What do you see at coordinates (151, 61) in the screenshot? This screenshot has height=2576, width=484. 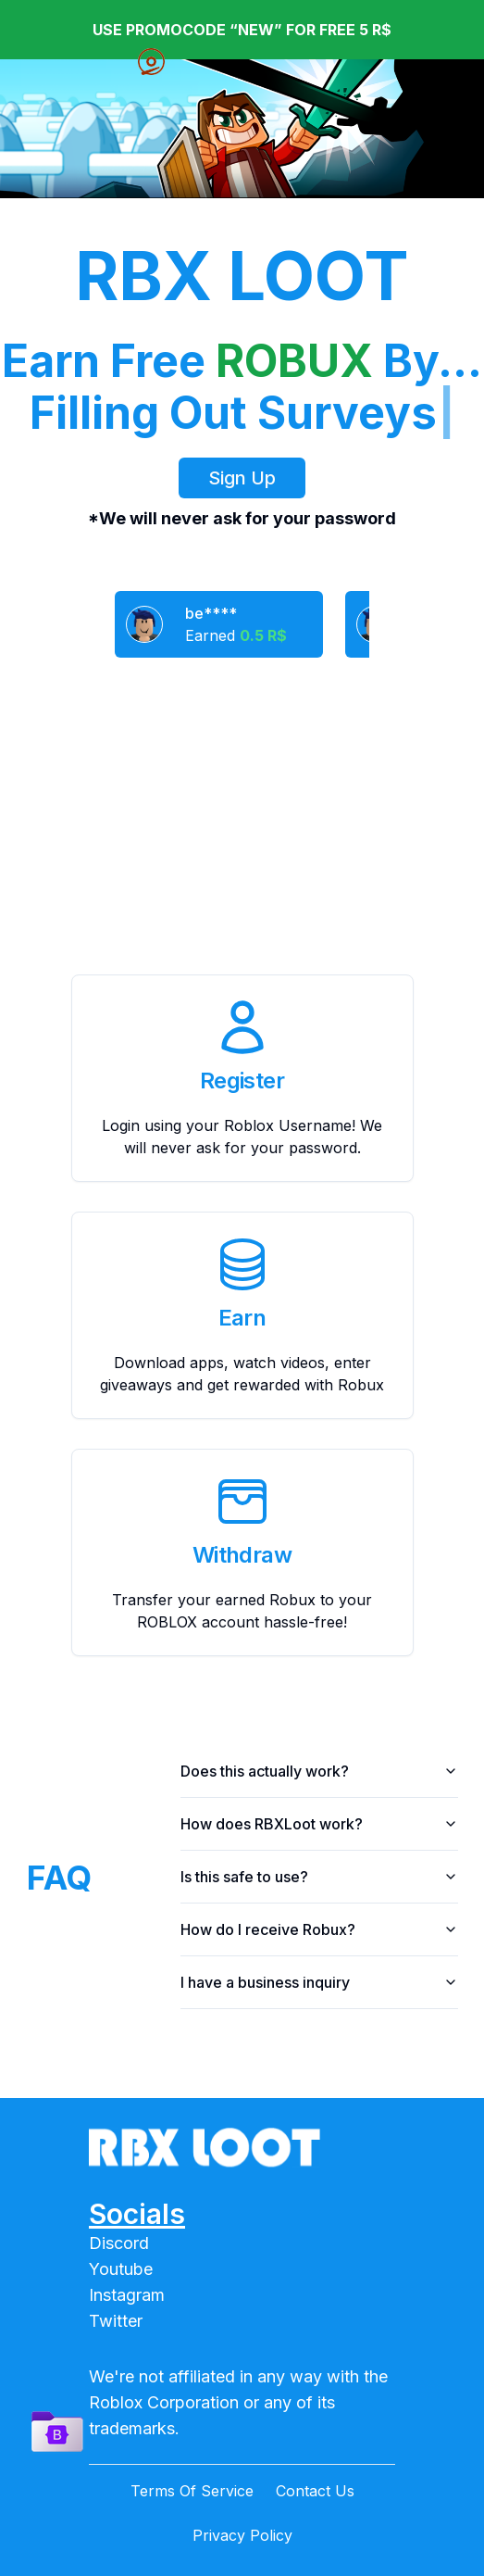 I see `open disk utility to manage storage devices` at bounding box center [151, 61].